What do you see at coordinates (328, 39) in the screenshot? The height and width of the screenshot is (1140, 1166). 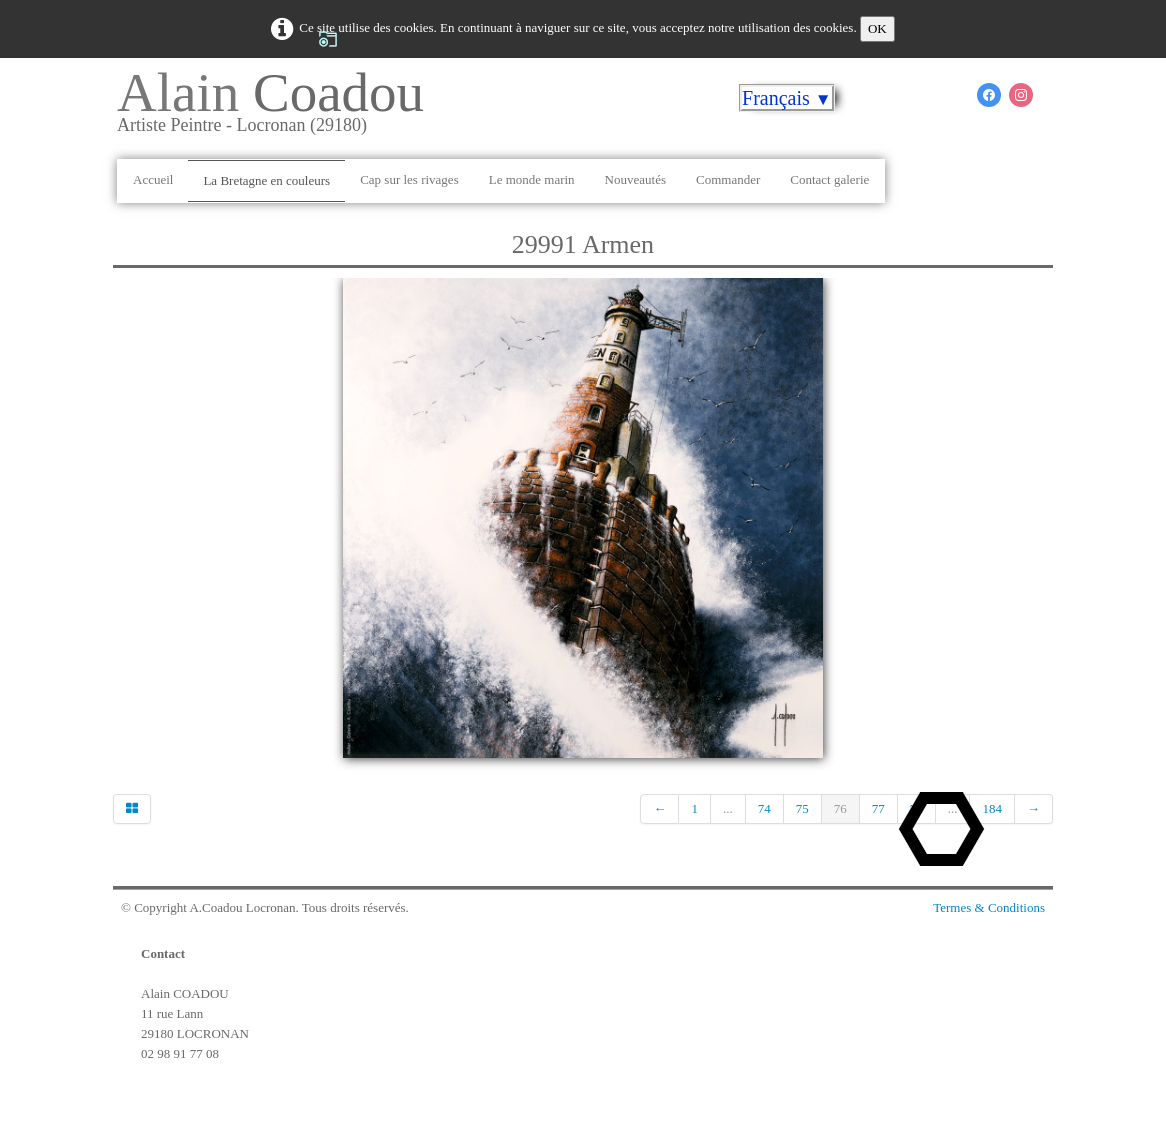 I see `navigate to the root directory` at bounding box center [328, 39].